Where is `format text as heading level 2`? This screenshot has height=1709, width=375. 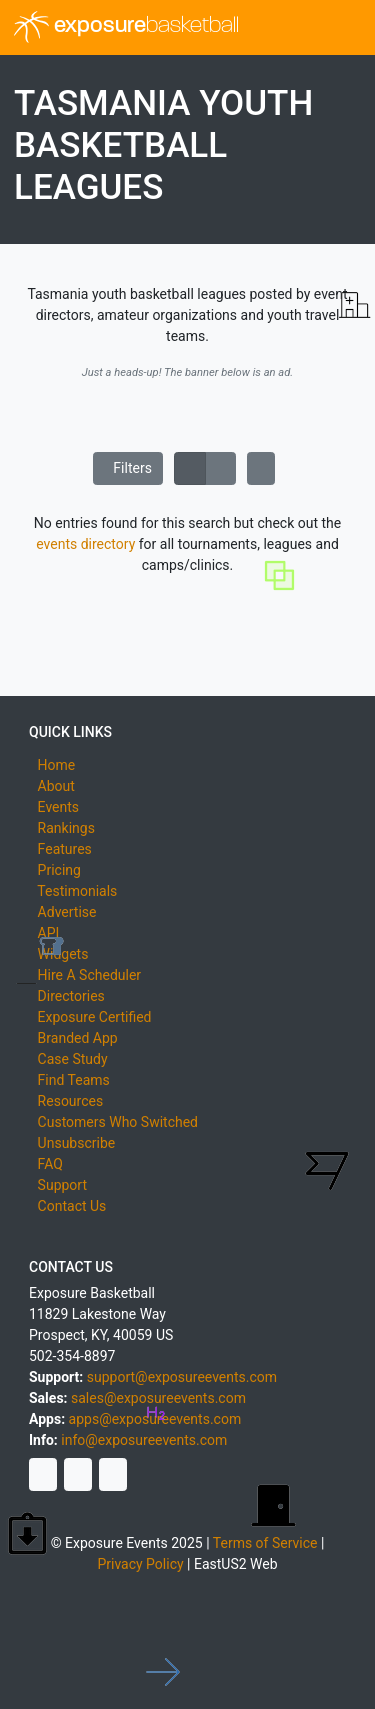 format text as heading level 2 is located at coordinates (155, 1413).